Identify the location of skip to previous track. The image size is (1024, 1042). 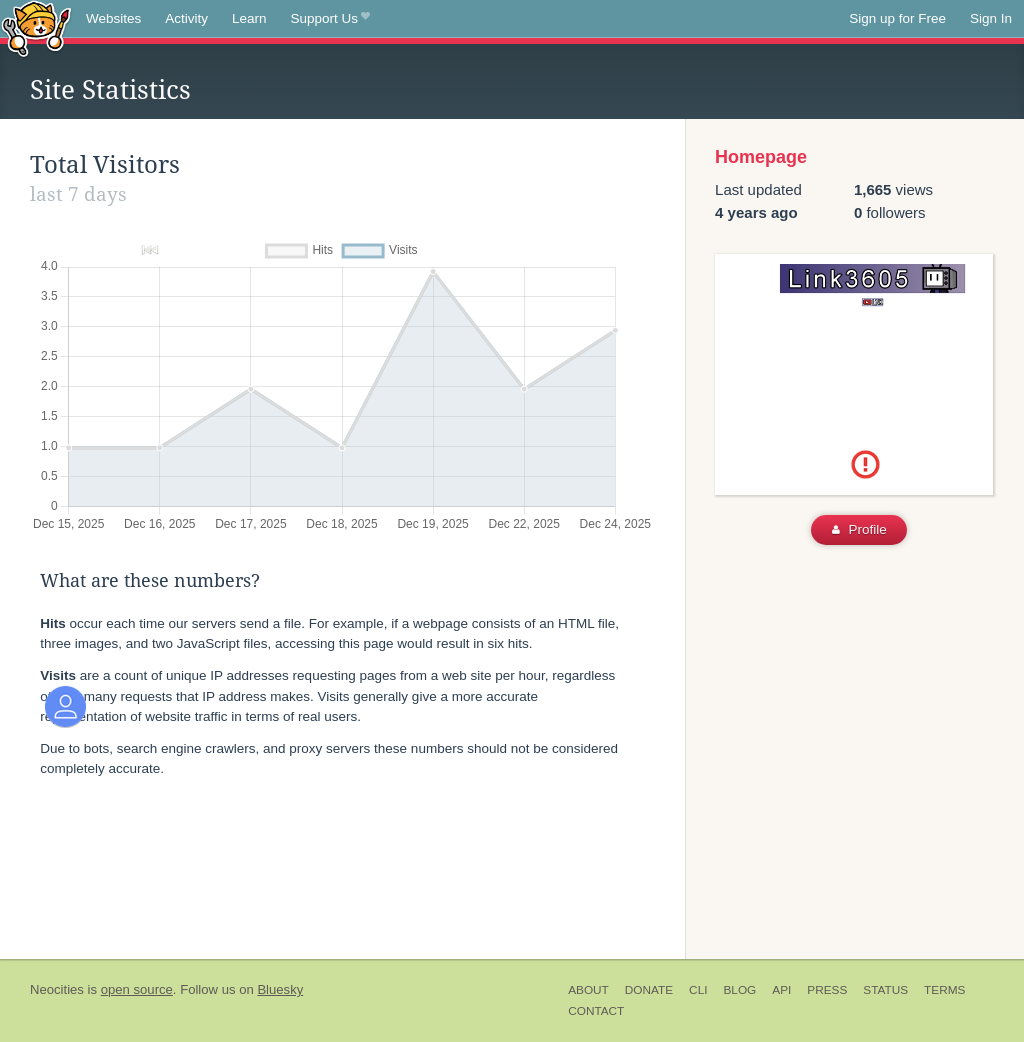
(150, 250).